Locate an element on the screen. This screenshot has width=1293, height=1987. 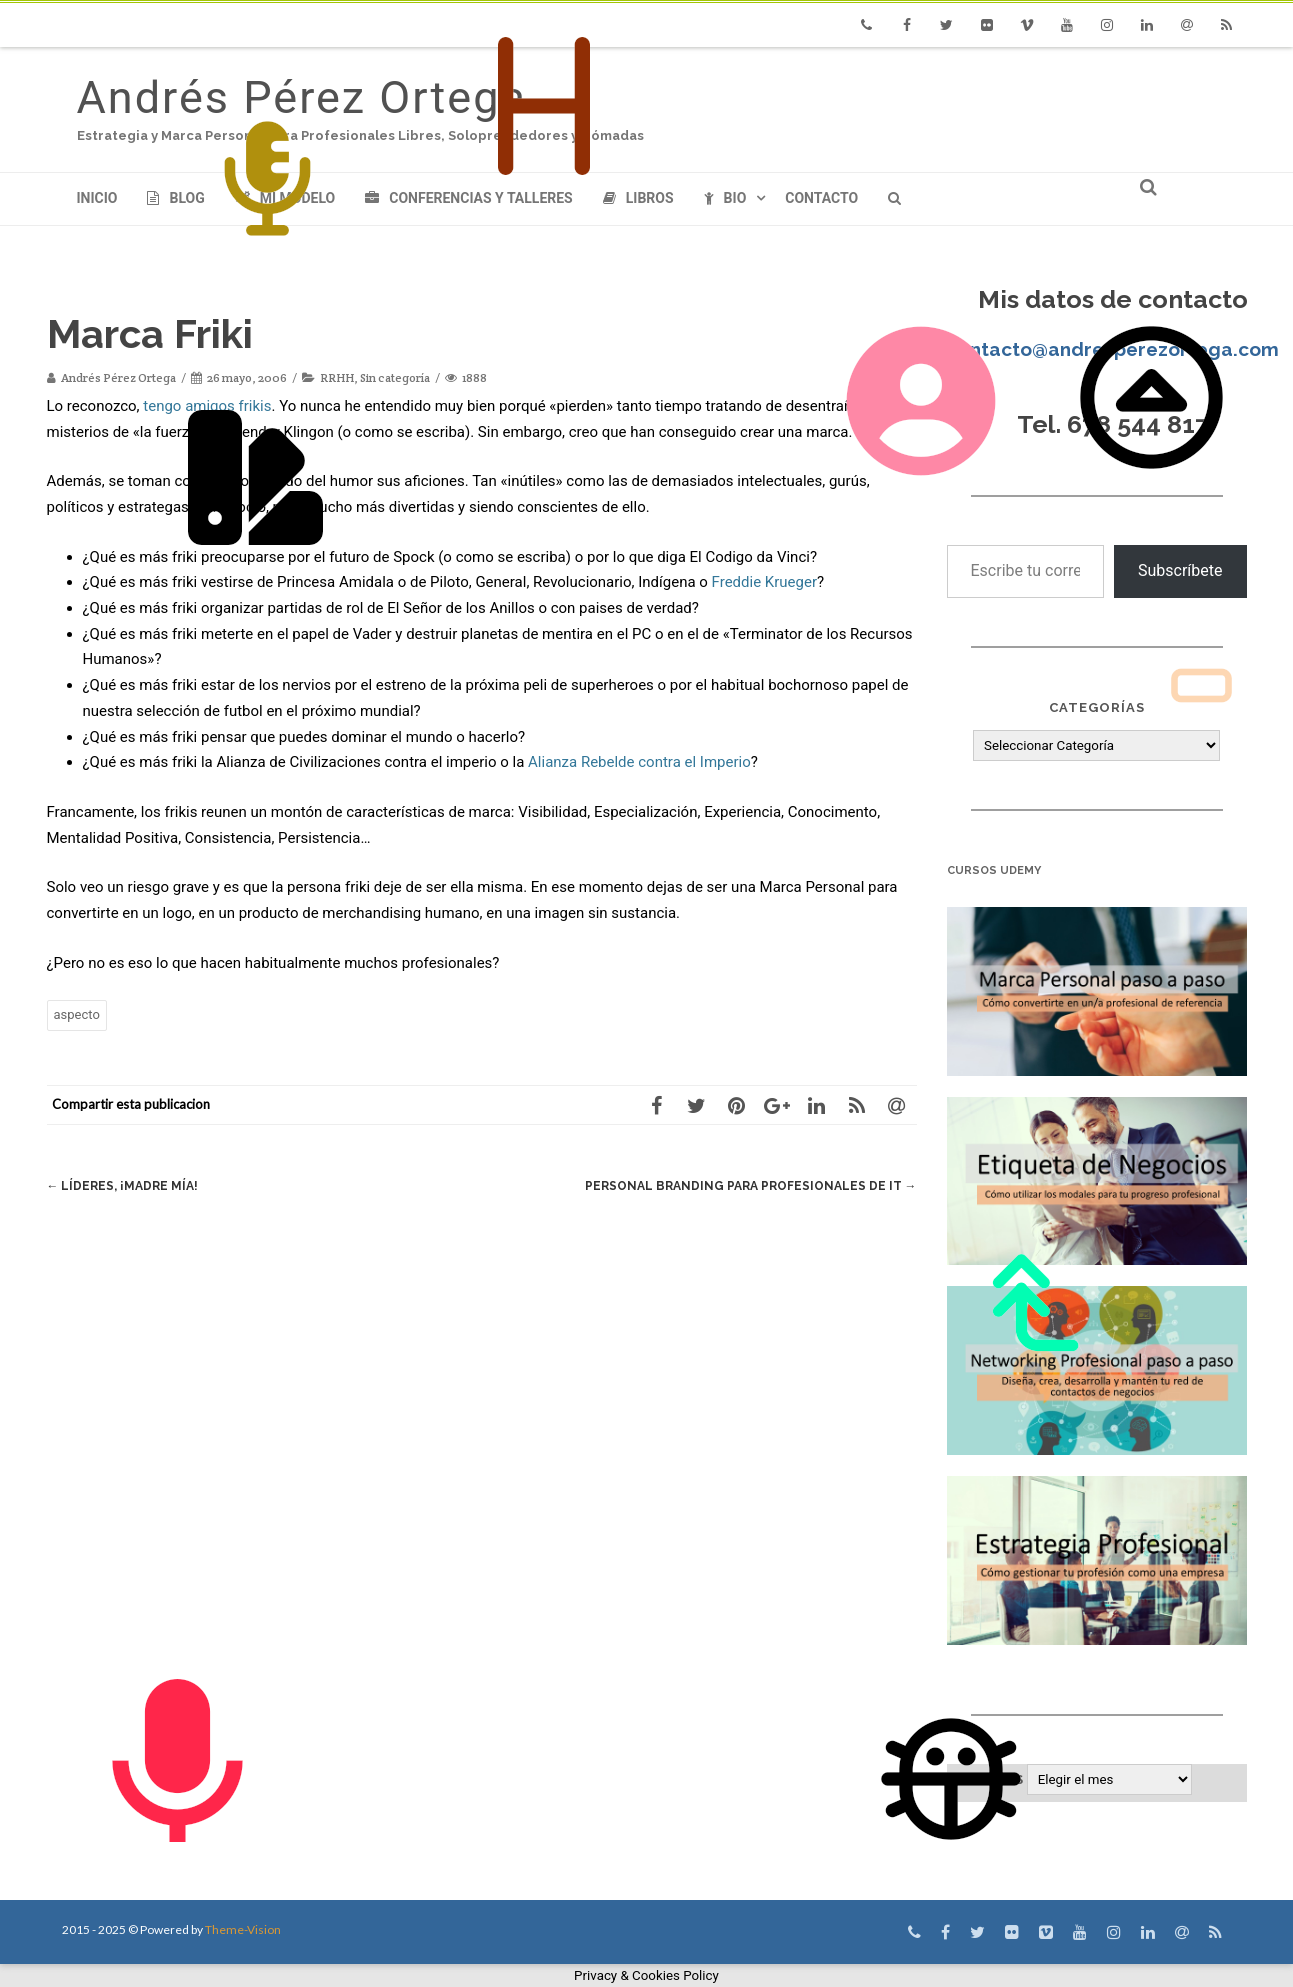
go back two levels in navigation is located at coordinates (1038, 1305).